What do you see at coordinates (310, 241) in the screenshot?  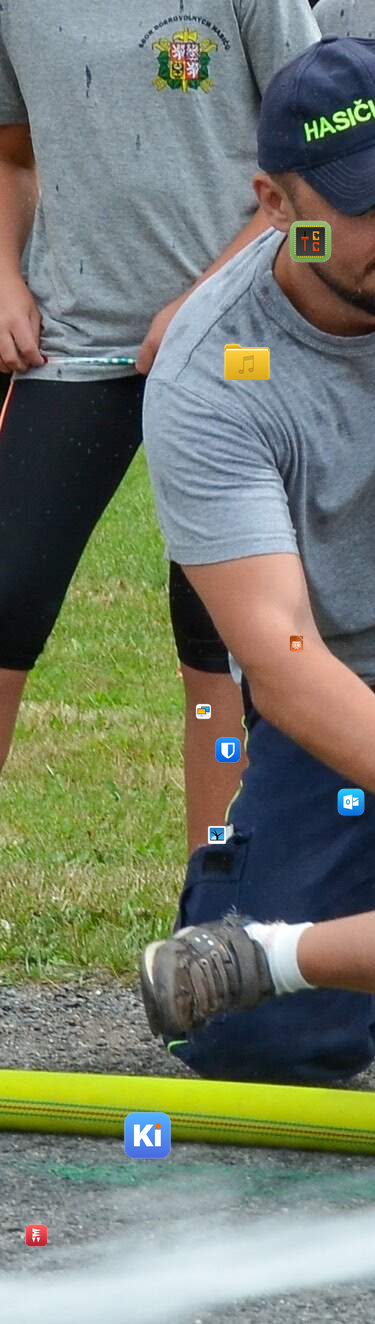 I see `open corectrl system utility` at bounding box center [310, 241].